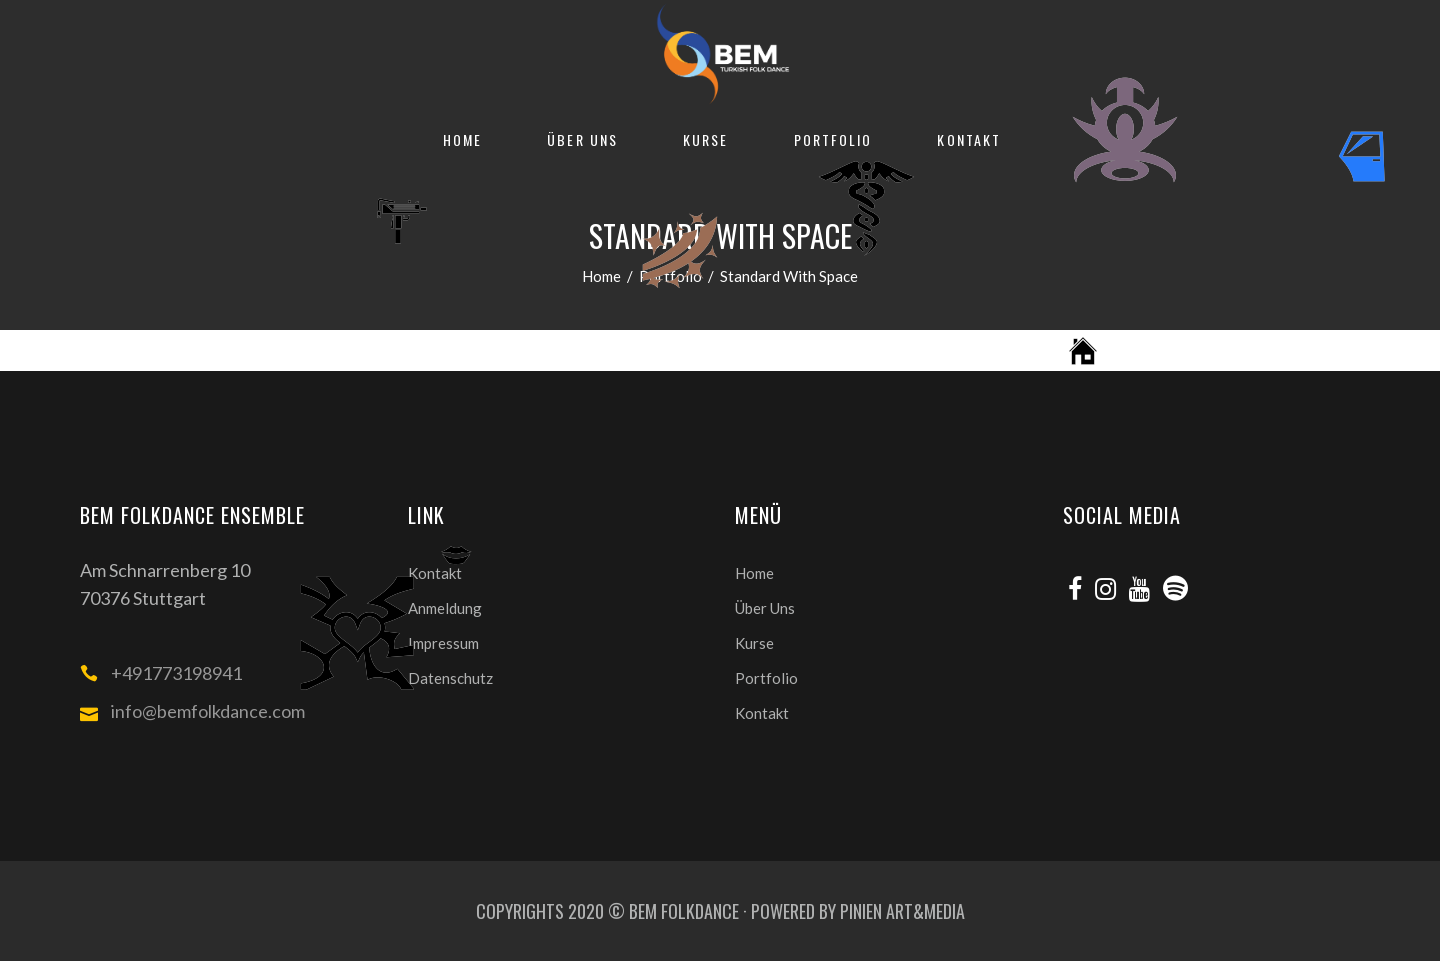  I want to click on access voice or speech features, so click(456, 555).